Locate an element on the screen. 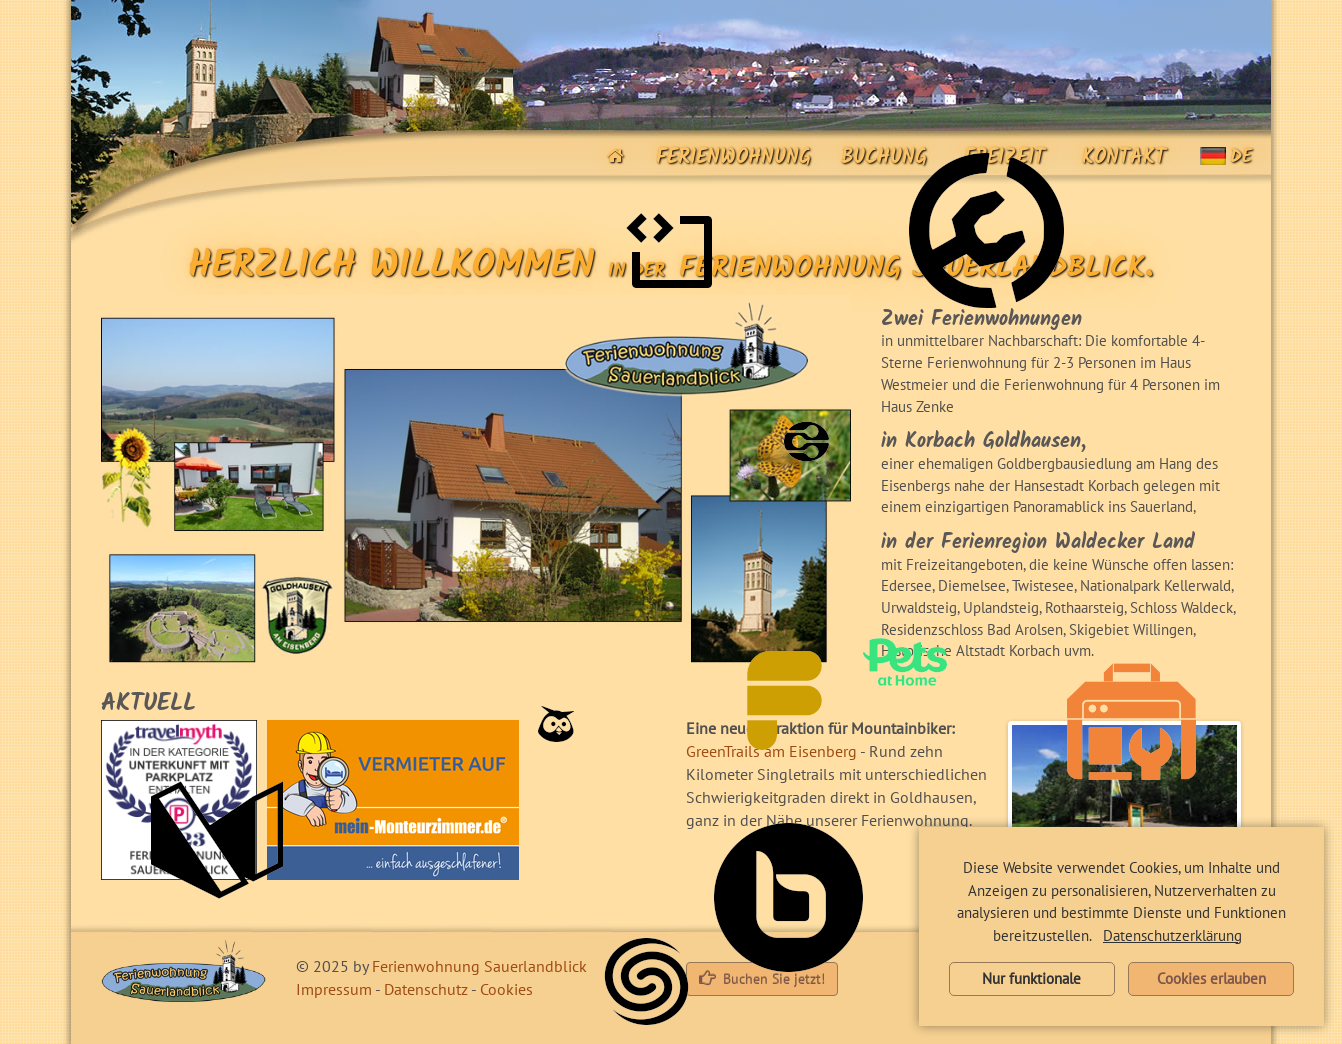 The width and height of the screenshot is (1342, 1044). connect to dlna-enabled devices for media streaming is located at coordinates (806, 441).